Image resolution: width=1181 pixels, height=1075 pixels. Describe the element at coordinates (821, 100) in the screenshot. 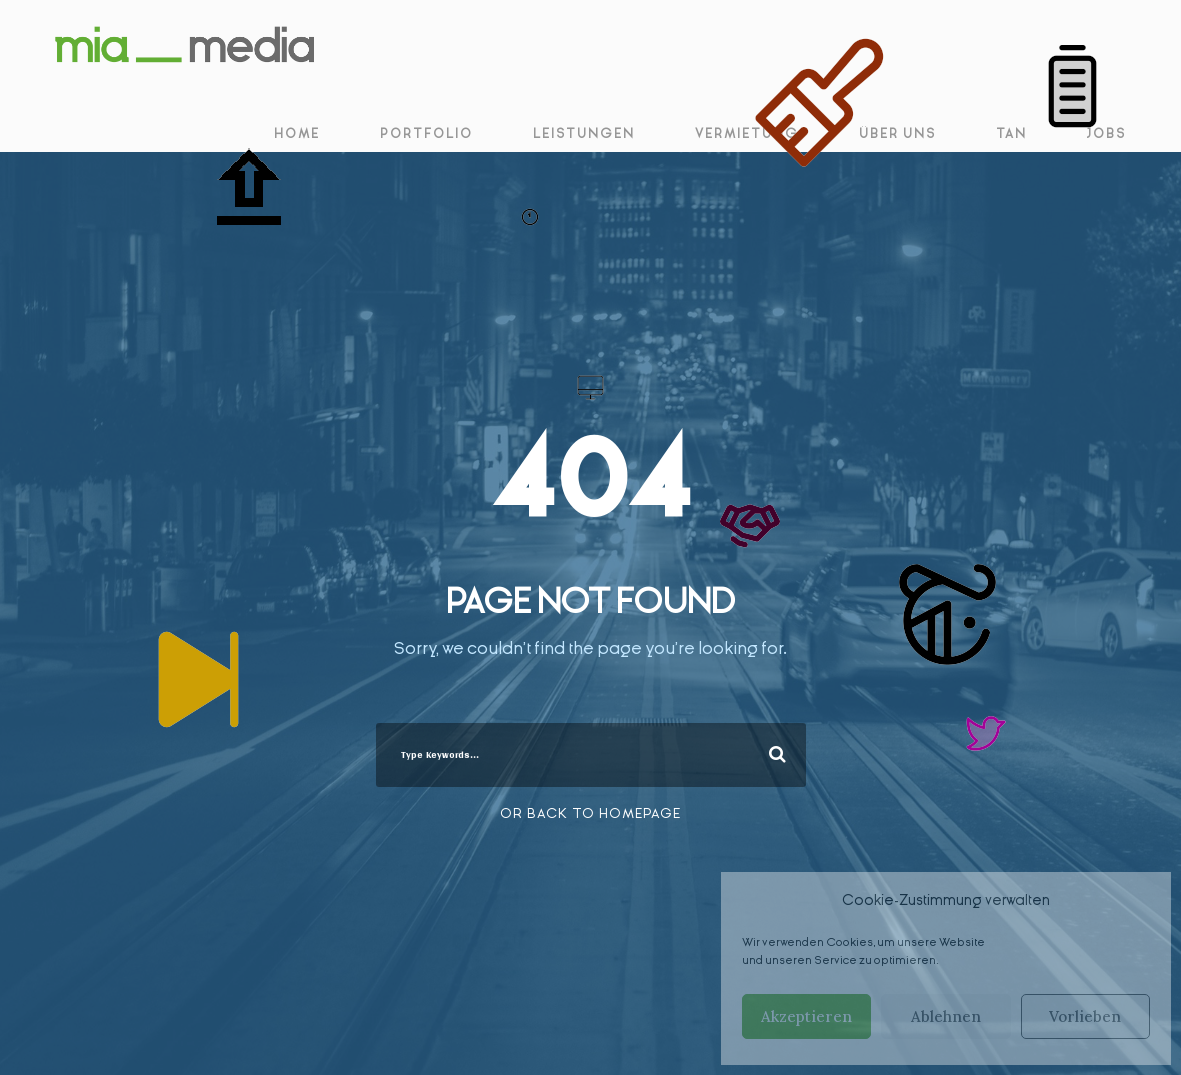

I see `access painting or drawing tools` at that location.